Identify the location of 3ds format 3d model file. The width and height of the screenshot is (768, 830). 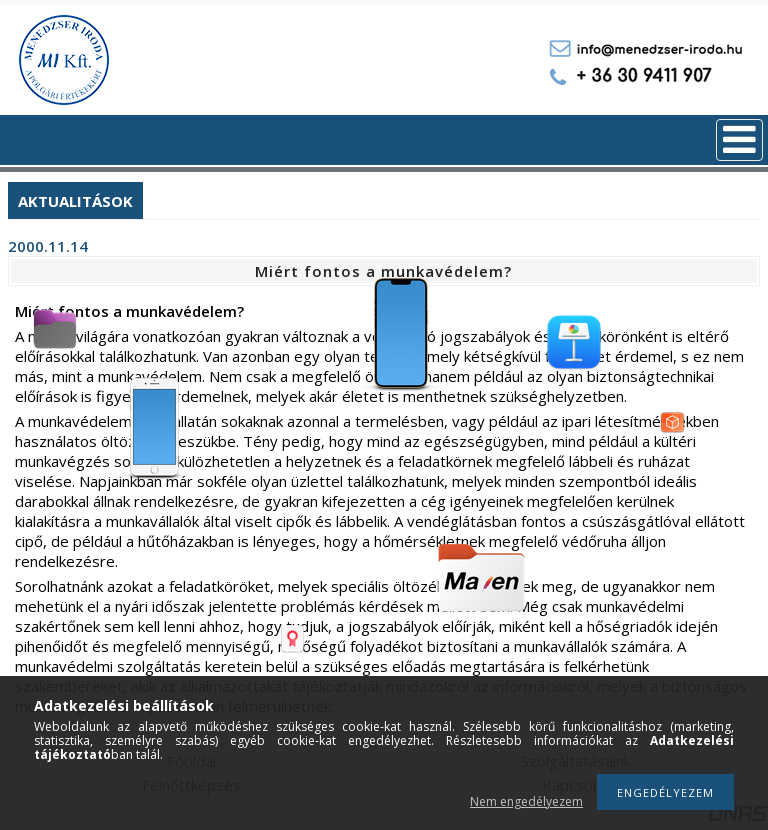
(672, 421).